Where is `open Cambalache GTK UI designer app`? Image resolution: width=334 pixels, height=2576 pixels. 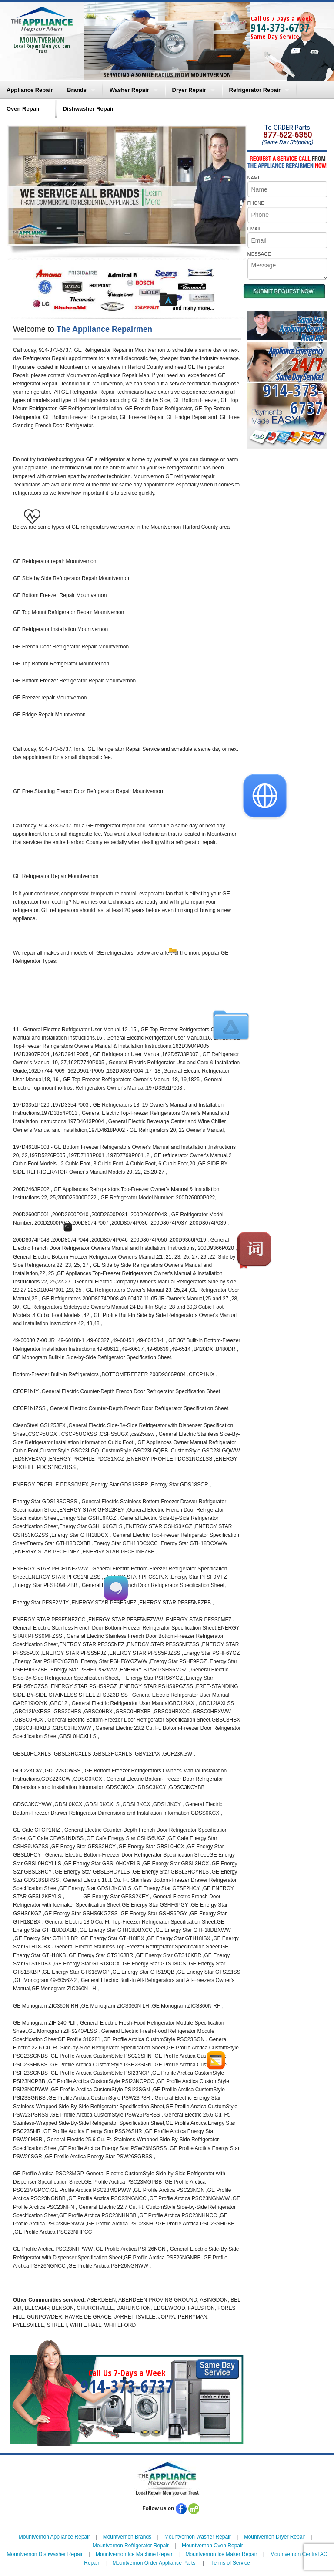 open Cambalache GTK UI designer app is located at coordinates (216, 2060).